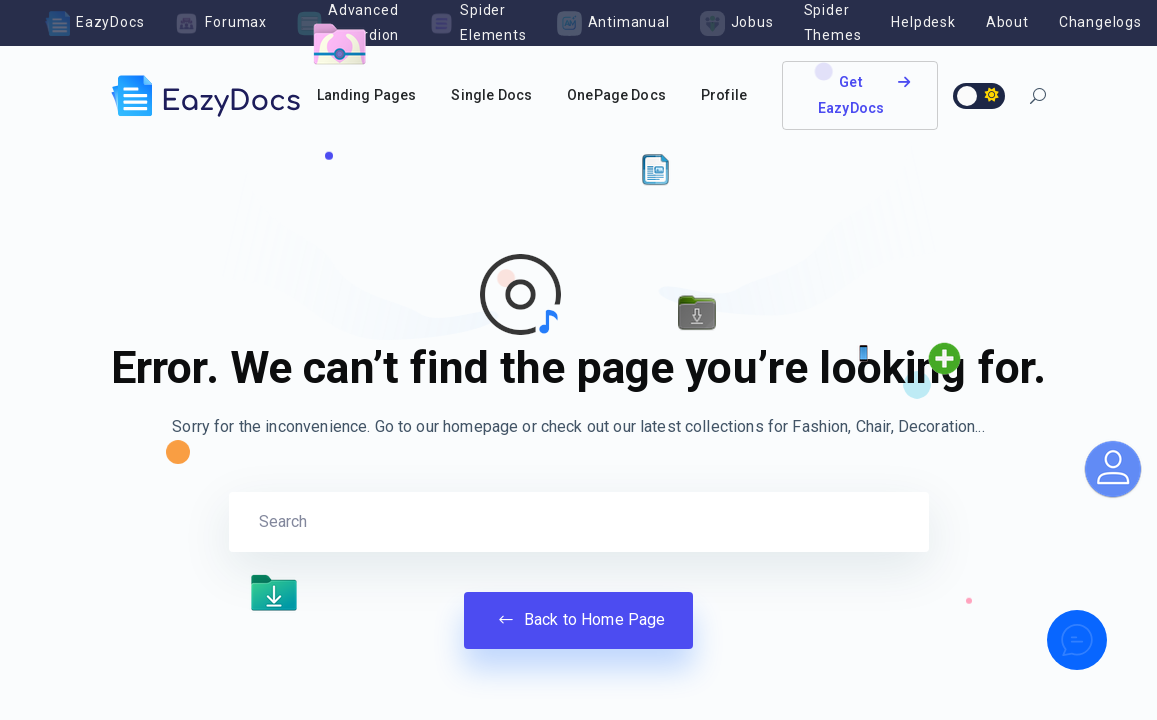 The width and height of the screenshot is (1157, 720). Describe the element at coordinates (520, 294) in the screenshot. I see `audio CD or music disc` at that location.